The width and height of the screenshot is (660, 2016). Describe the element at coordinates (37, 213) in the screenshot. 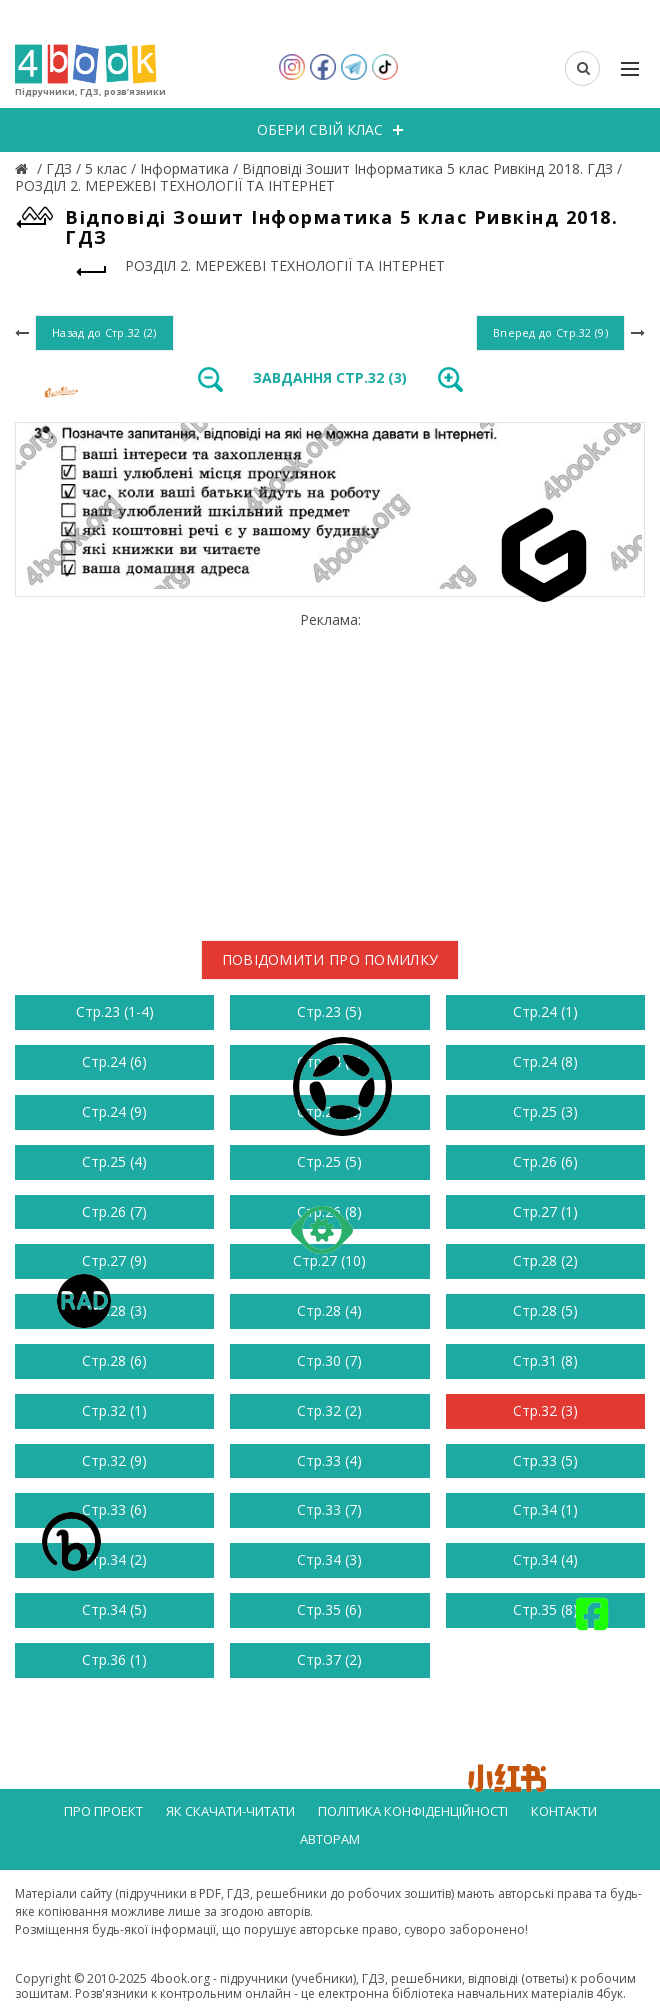

I see `momenteo app logo` at that location.